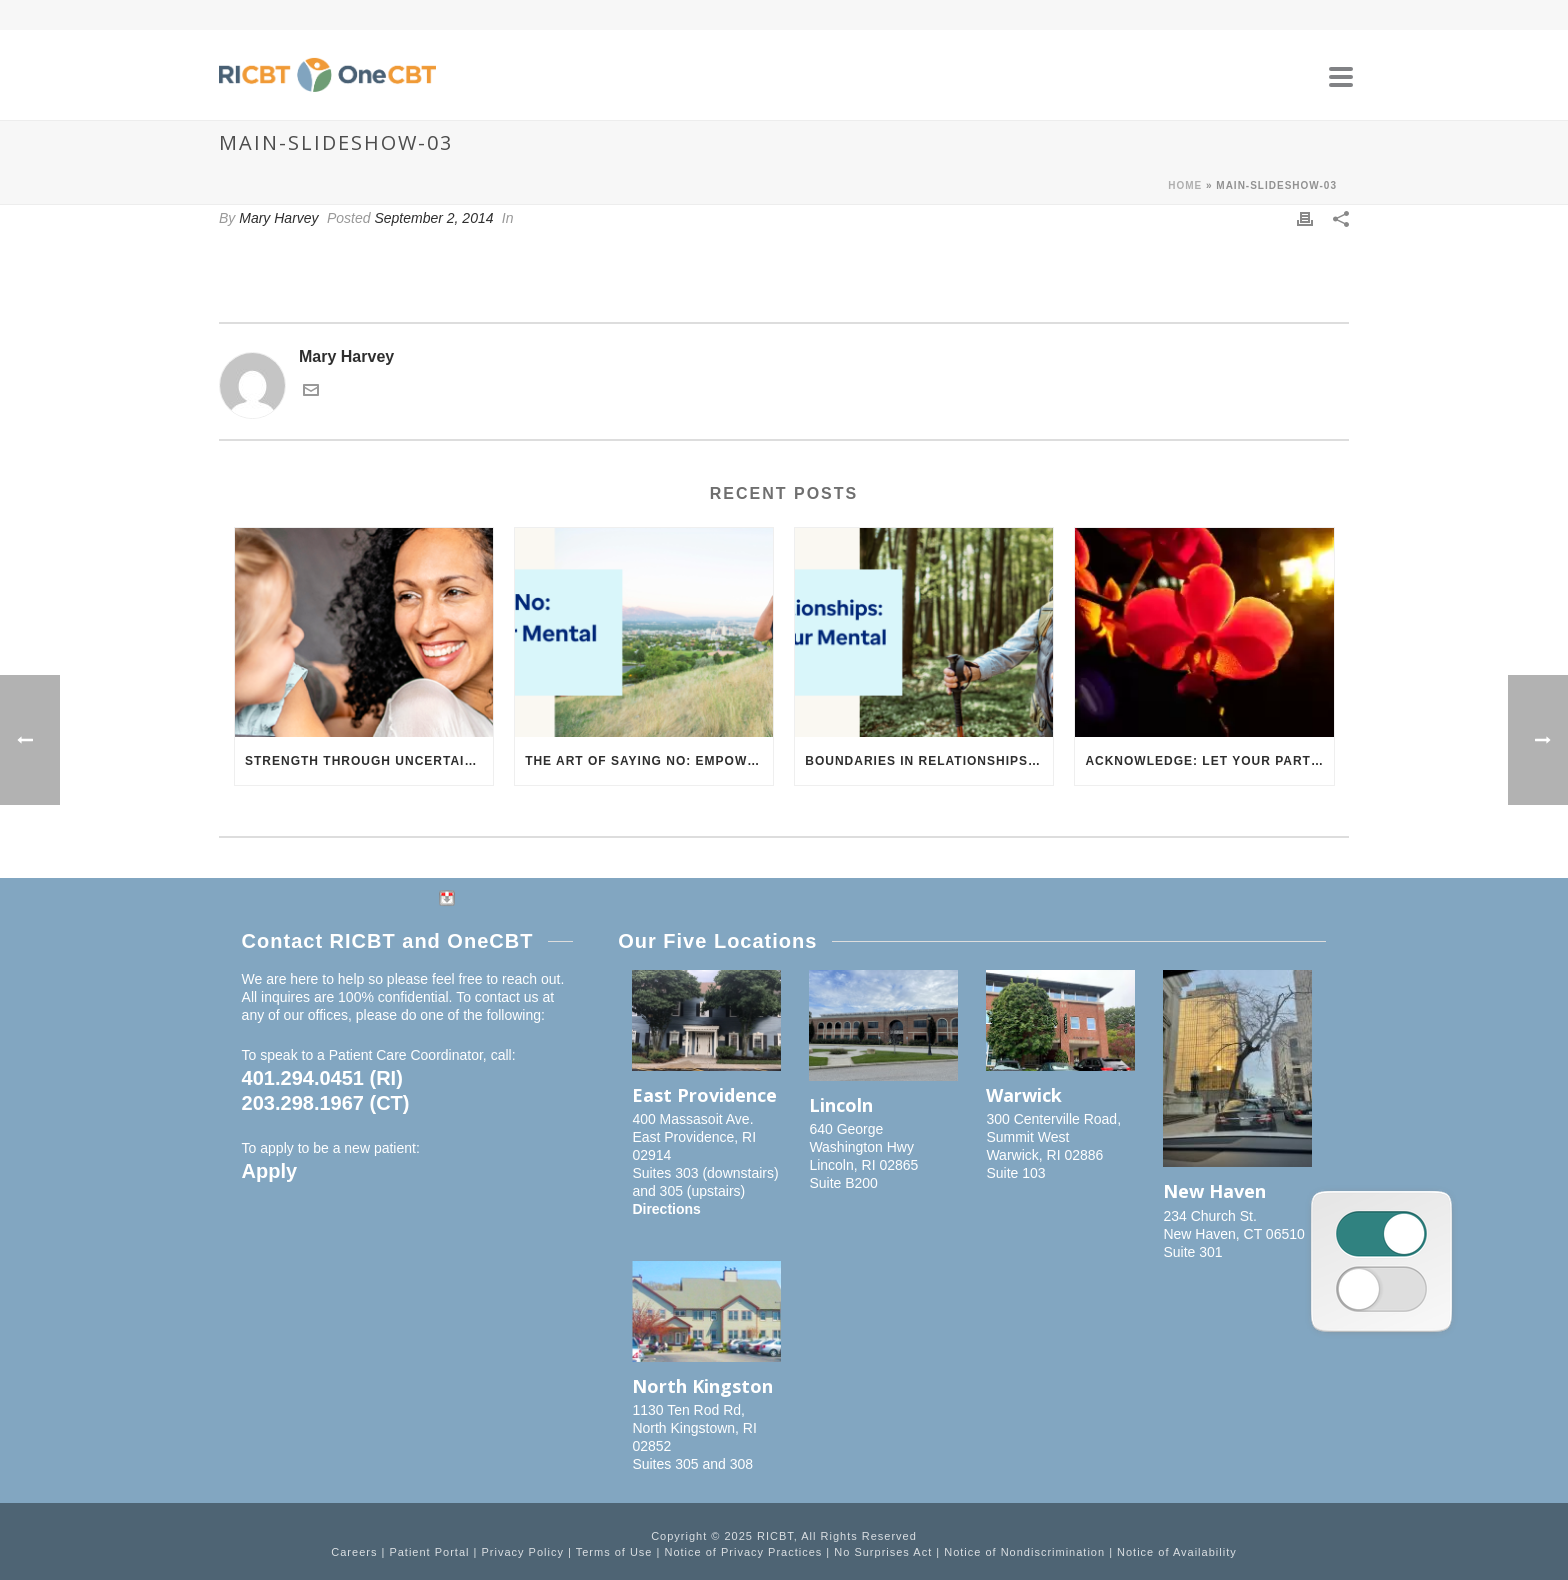 Image resolution: width=1568 pixels, height=1580 pixels. I want to click on open Transmission BitTorrent client, so click(447, 898).